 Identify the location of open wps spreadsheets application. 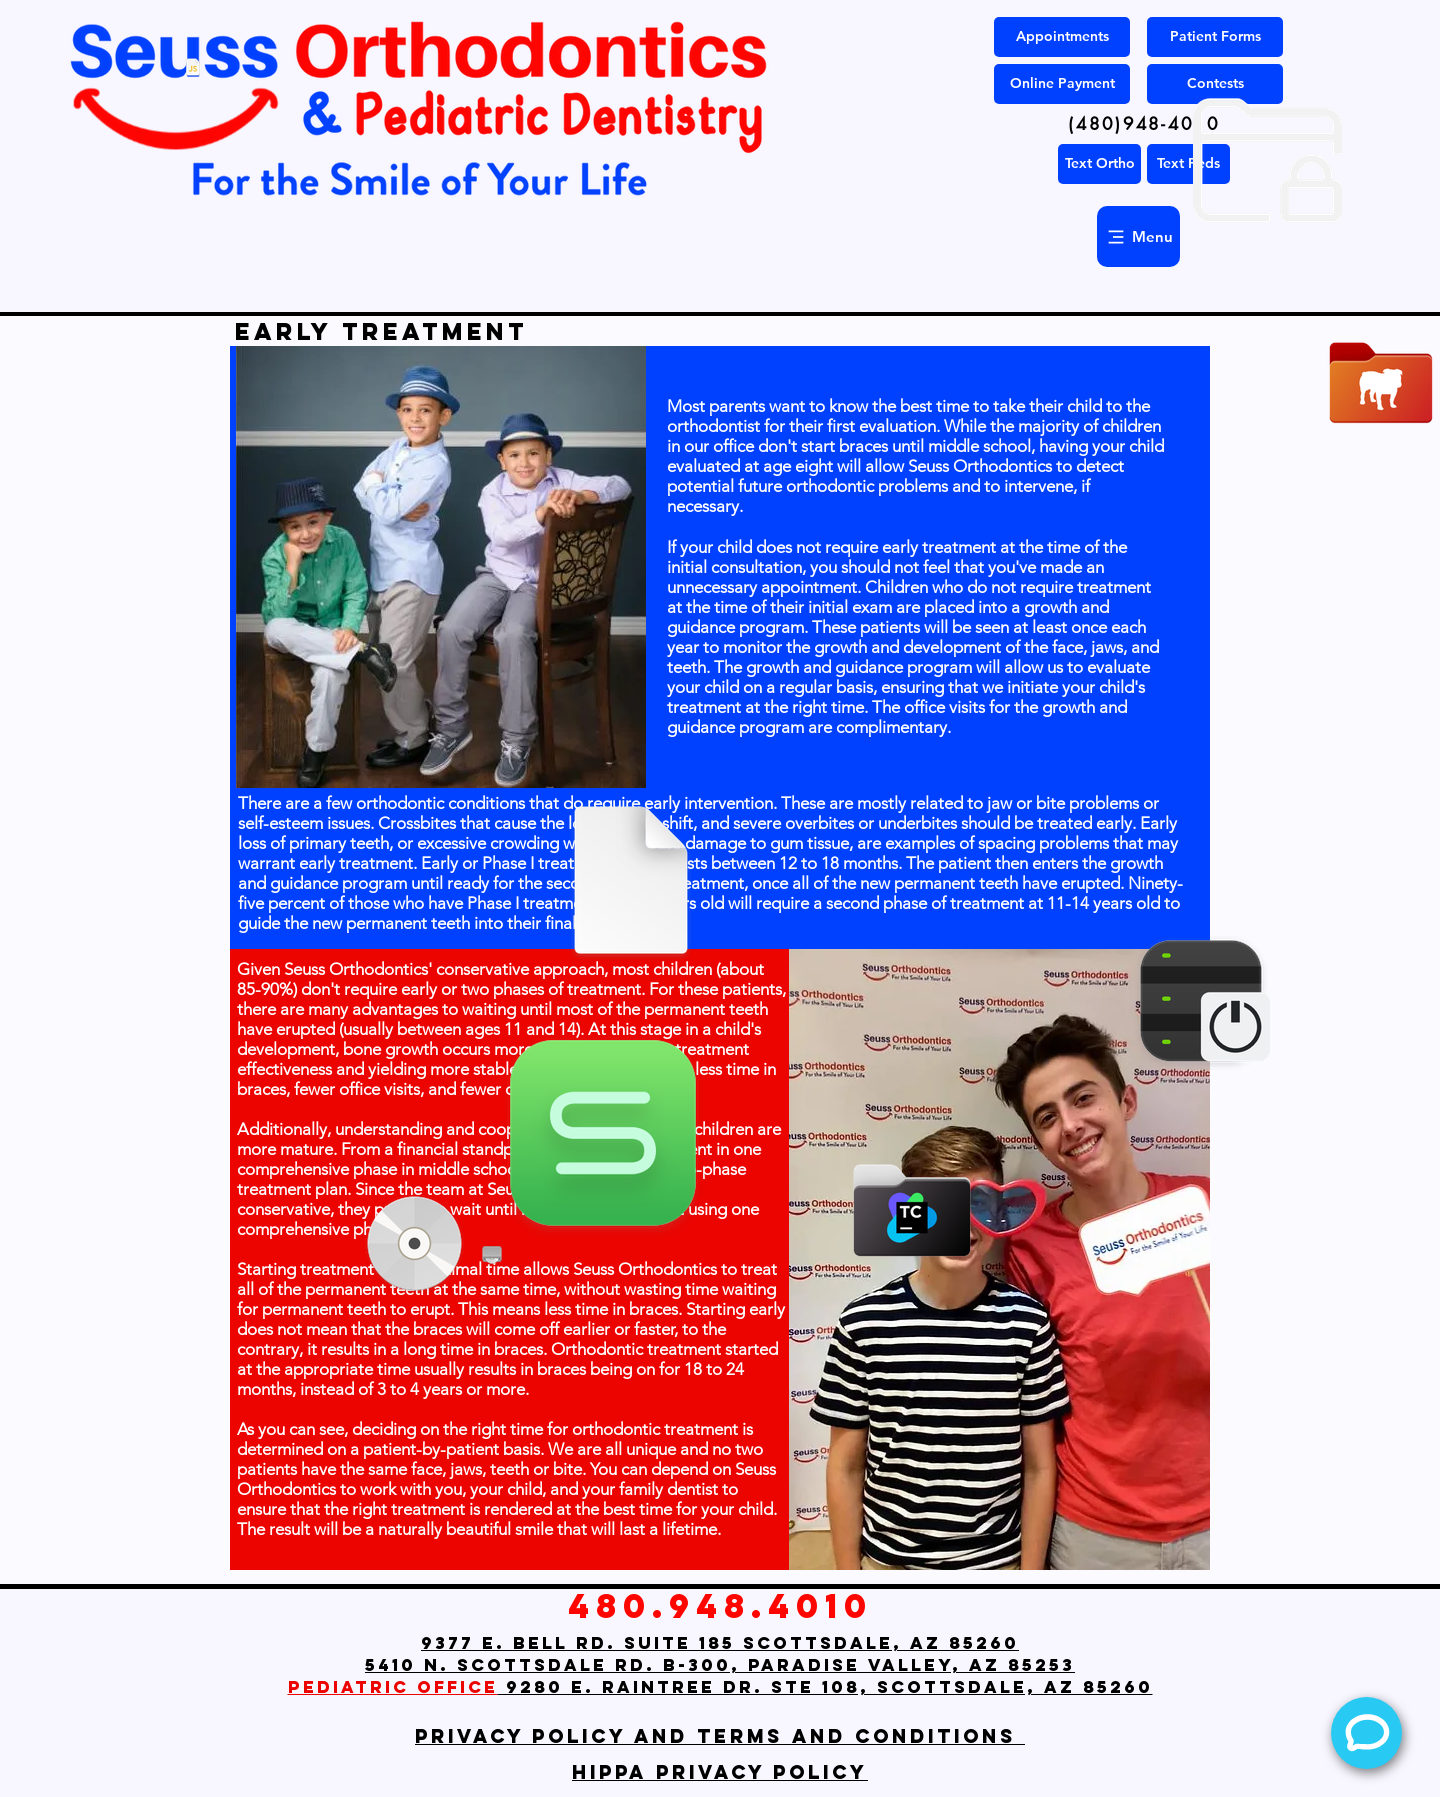
(603, 1133).